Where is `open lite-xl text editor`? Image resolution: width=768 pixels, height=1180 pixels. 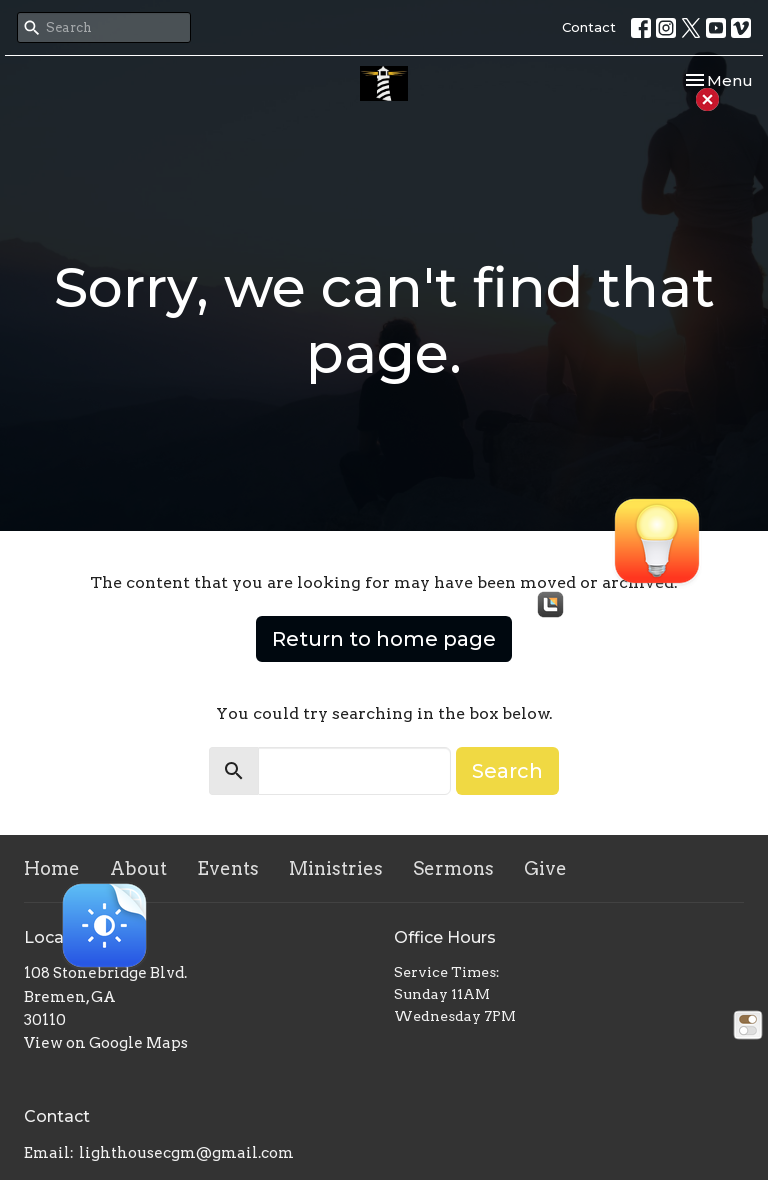
open lite-xl text editor is located at coordinates (550, 604).